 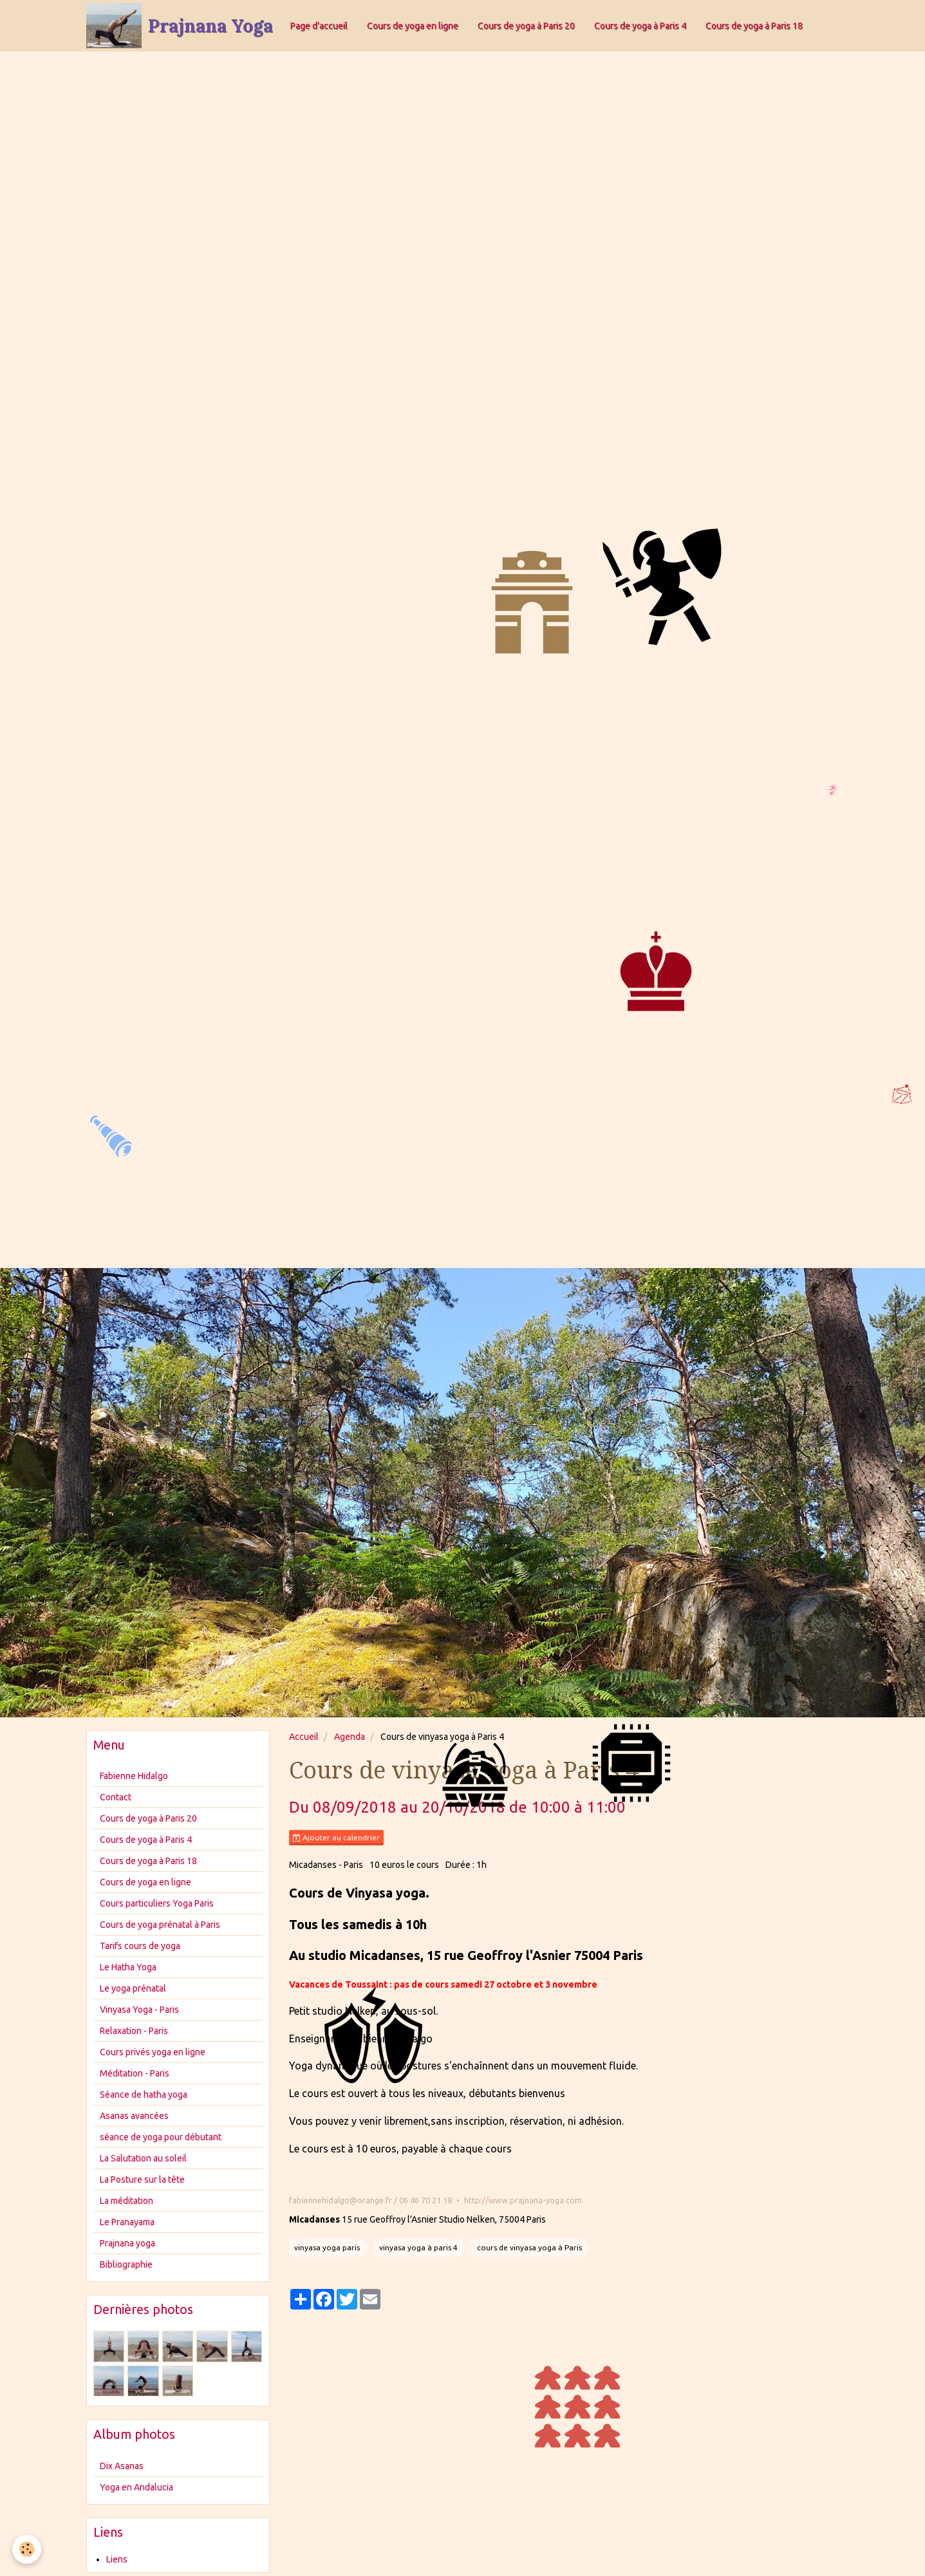 I want to click on select female warrior character class, so click(x=664, y=584).